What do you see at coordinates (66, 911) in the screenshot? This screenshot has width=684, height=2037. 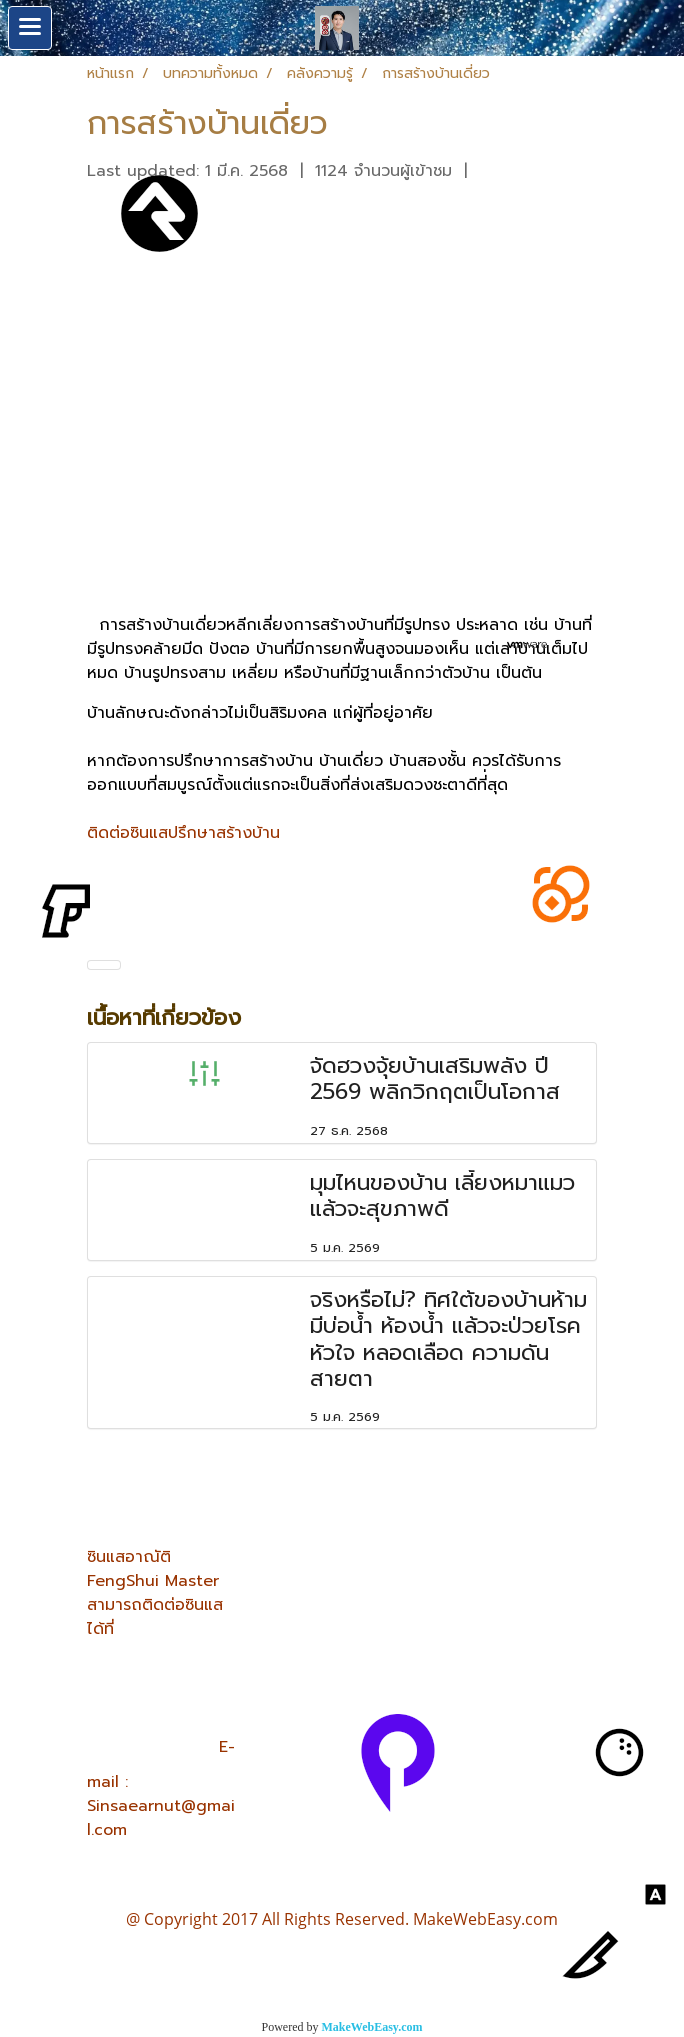 I see `check temperature or thermal readings` at bounding box center [66, 911].